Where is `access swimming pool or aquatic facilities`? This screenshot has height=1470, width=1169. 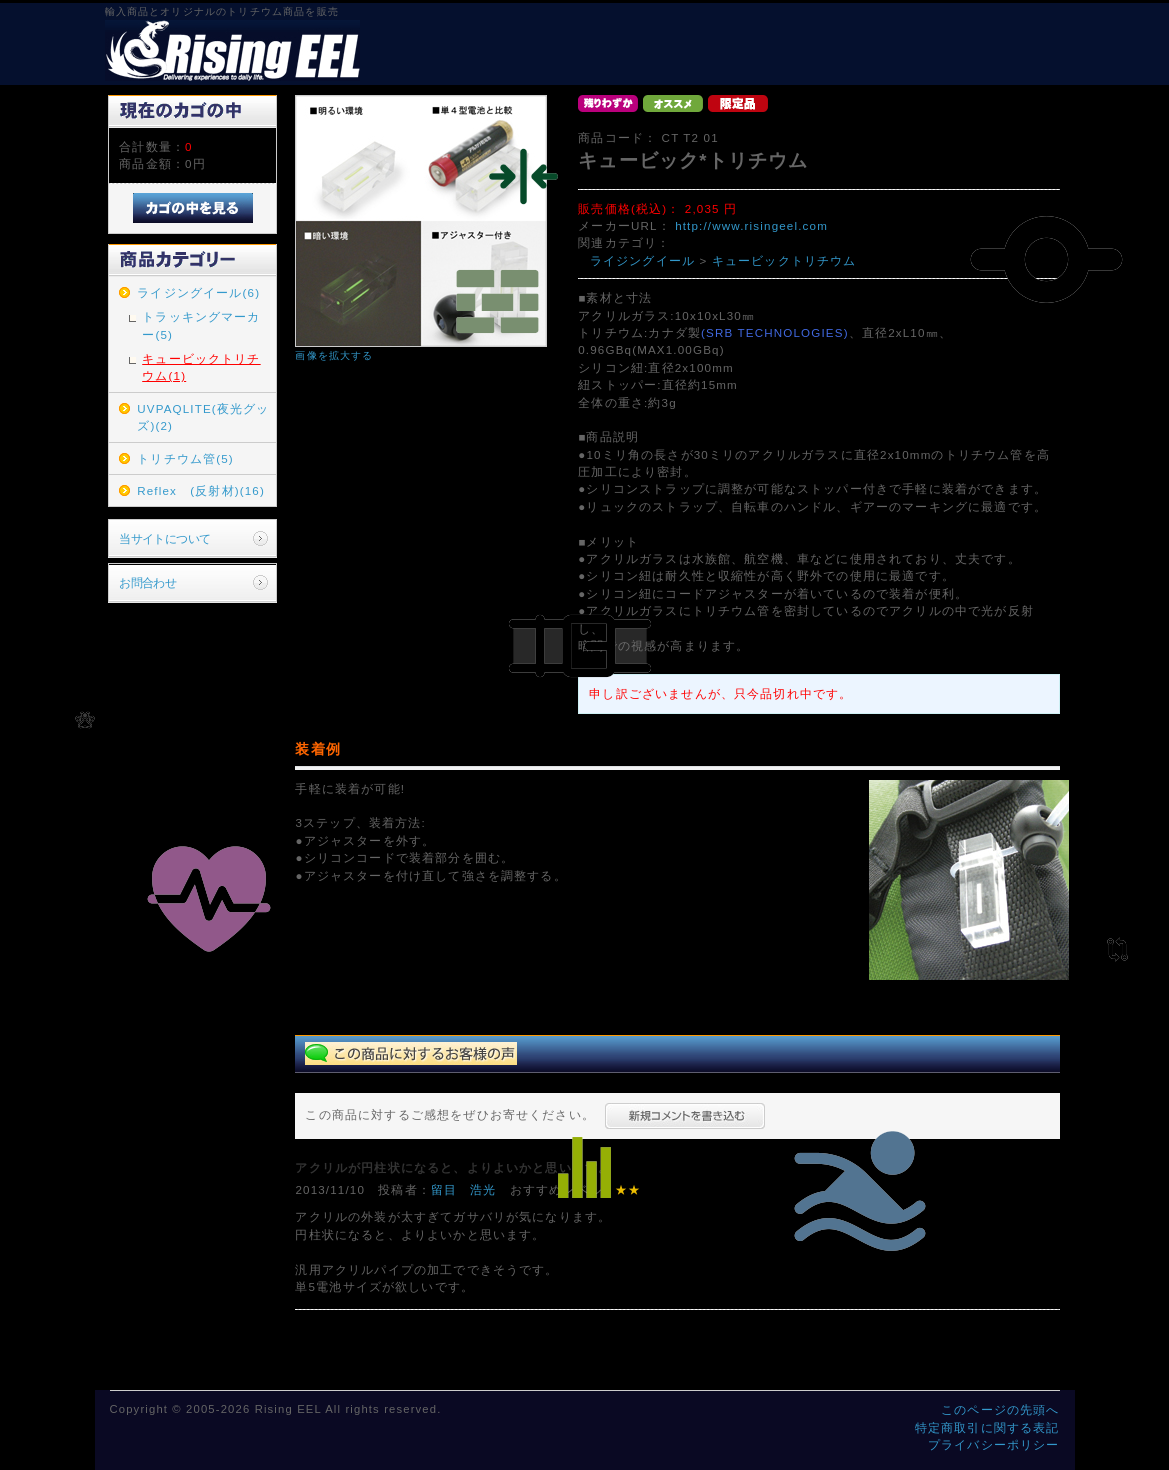
access swimming pool or aquatic facilities is located at coordinates (860, 1191).